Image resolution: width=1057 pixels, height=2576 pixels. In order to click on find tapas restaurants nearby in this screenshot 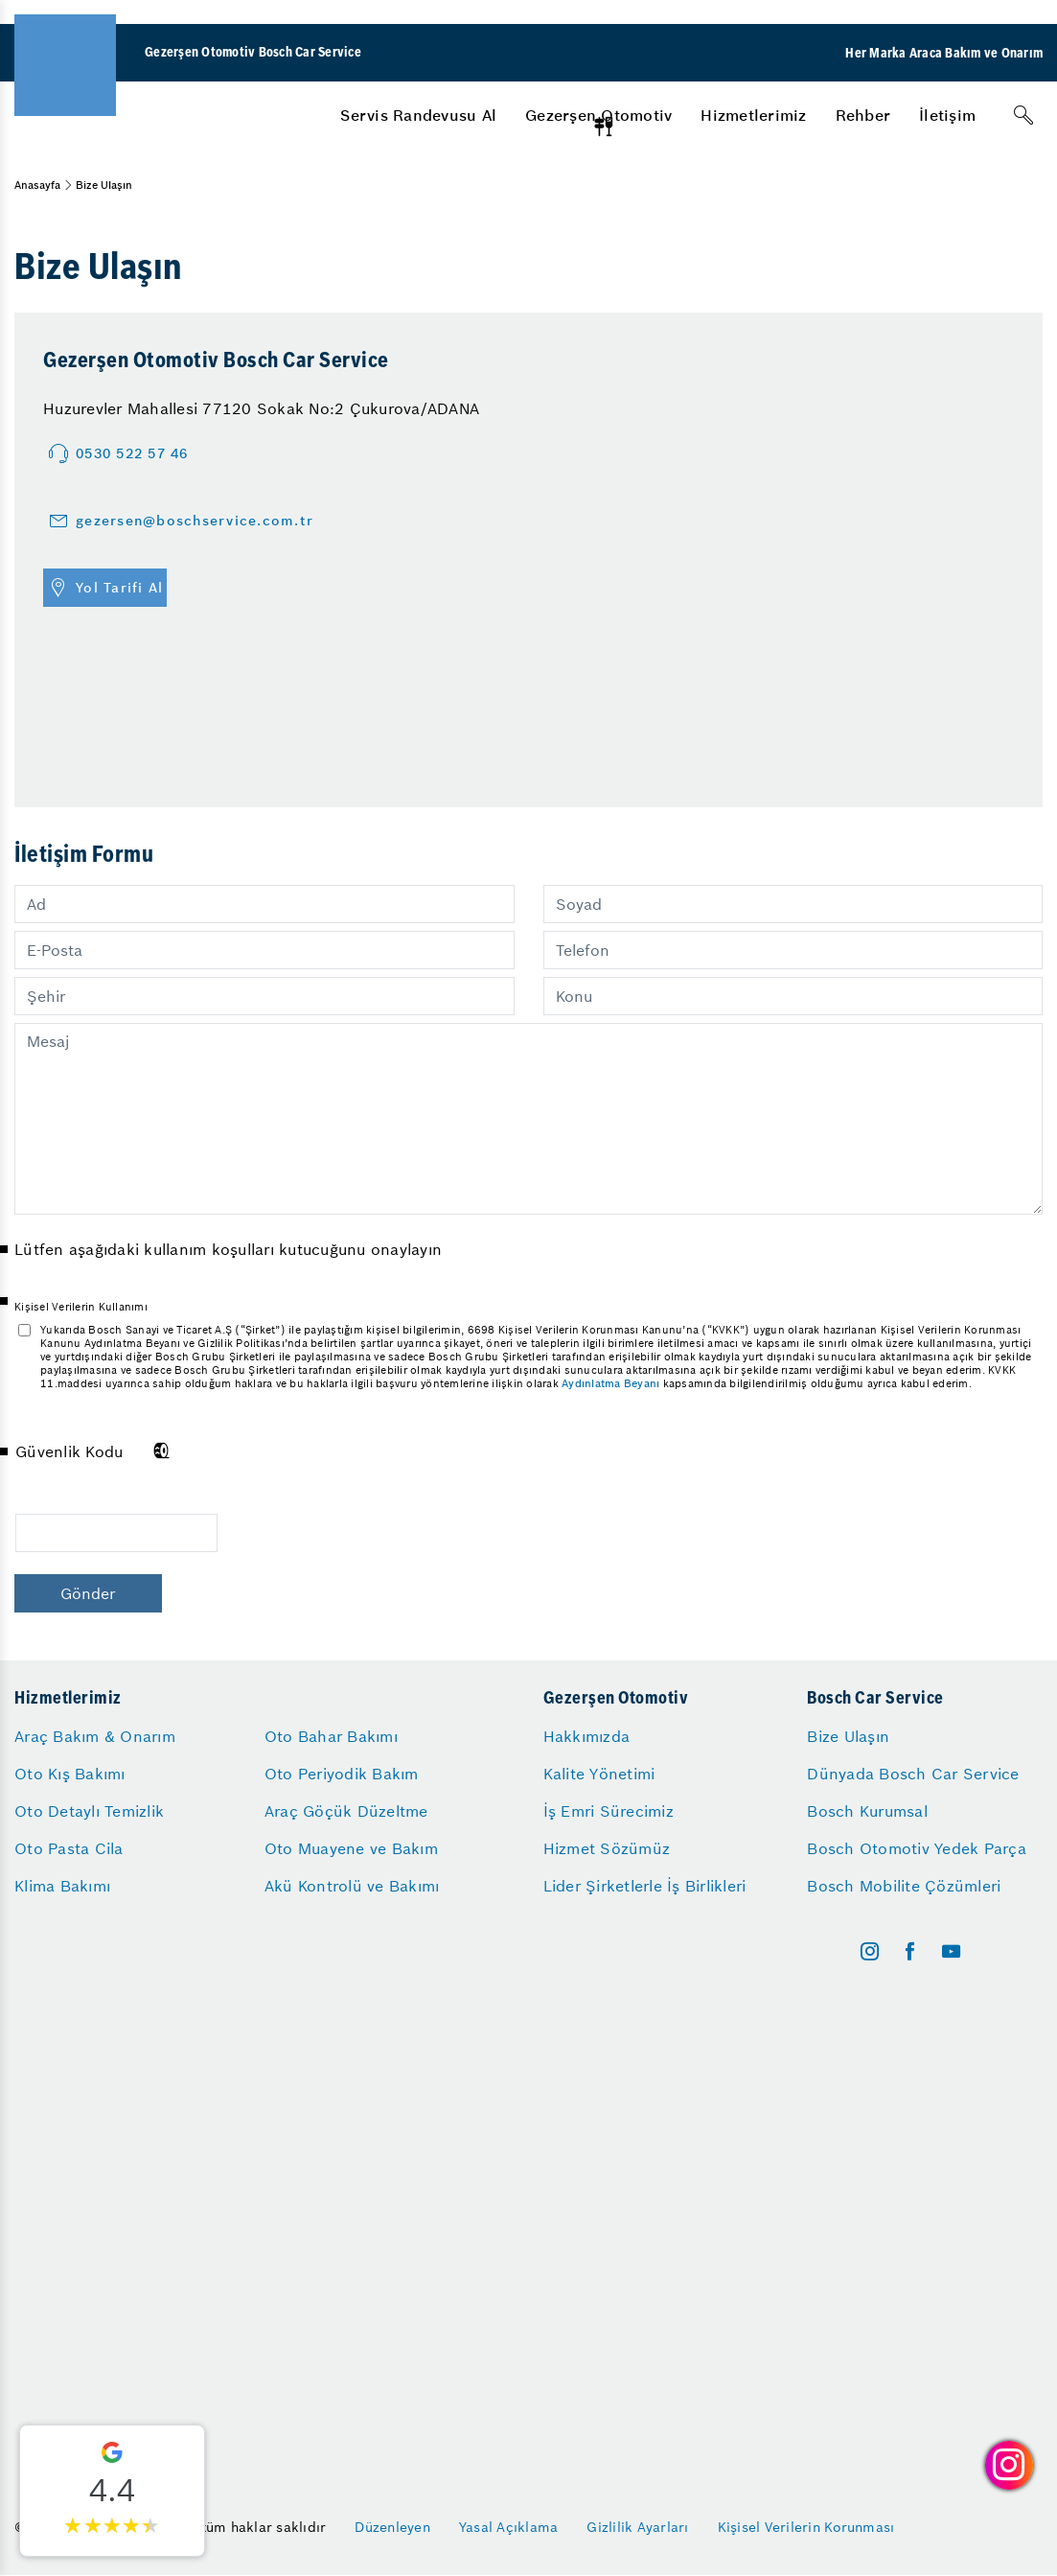, I will do `click(604, 127)`.